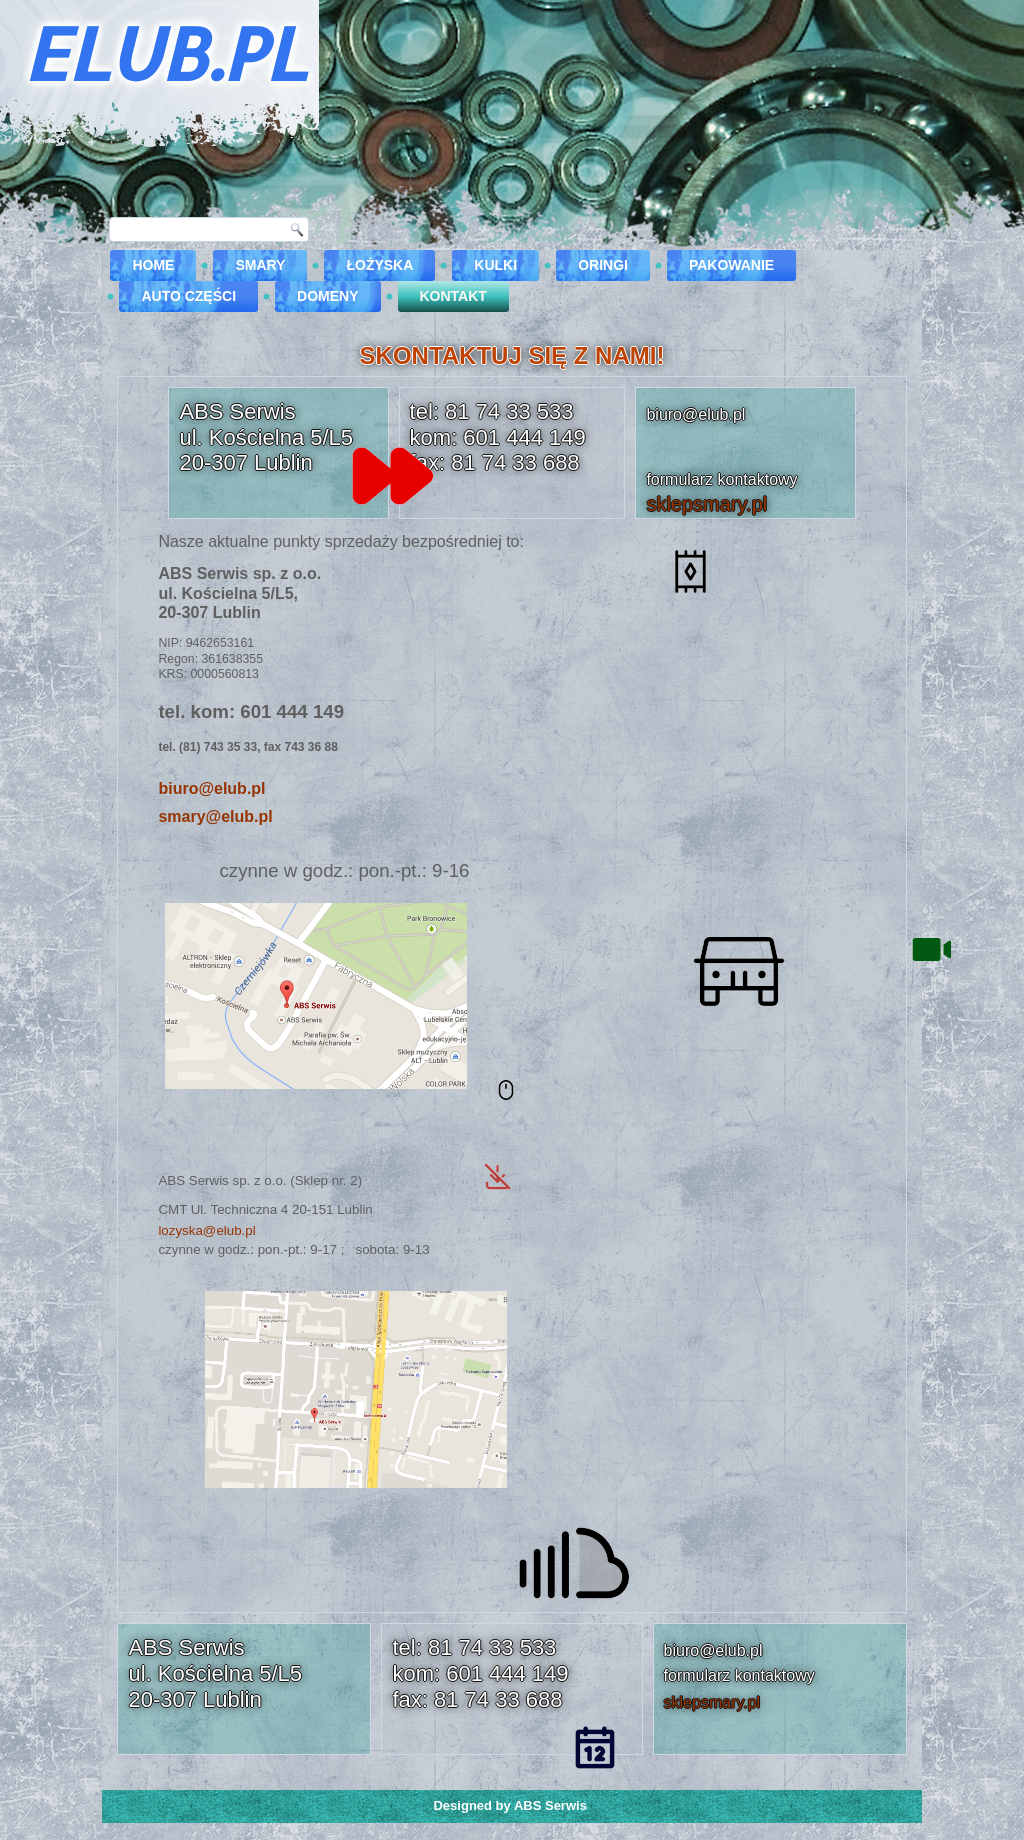 The width and height of the screenshot is (1024, 1840). I want to click on download unavailable or disabled, so click(497, 1176).